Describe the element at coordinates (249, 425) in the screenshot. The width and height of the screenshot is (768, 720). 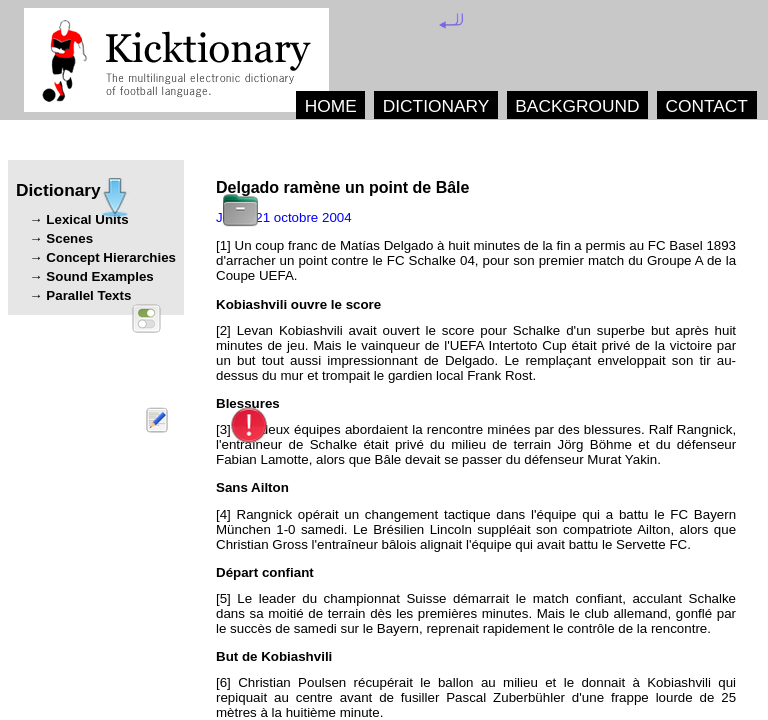
I see `indicates a warning or important alert` at that location.